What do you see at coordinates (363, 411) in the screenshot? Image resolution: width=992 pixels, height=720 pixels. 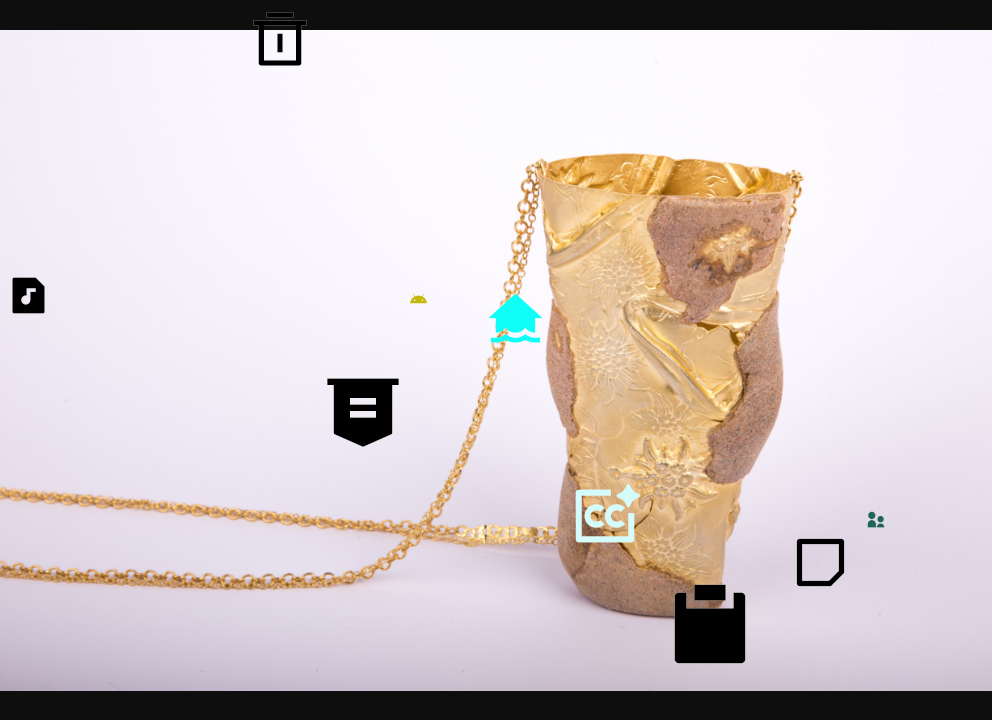 I see `honor badge or achievement indicator` at bounding box center [363, 411].